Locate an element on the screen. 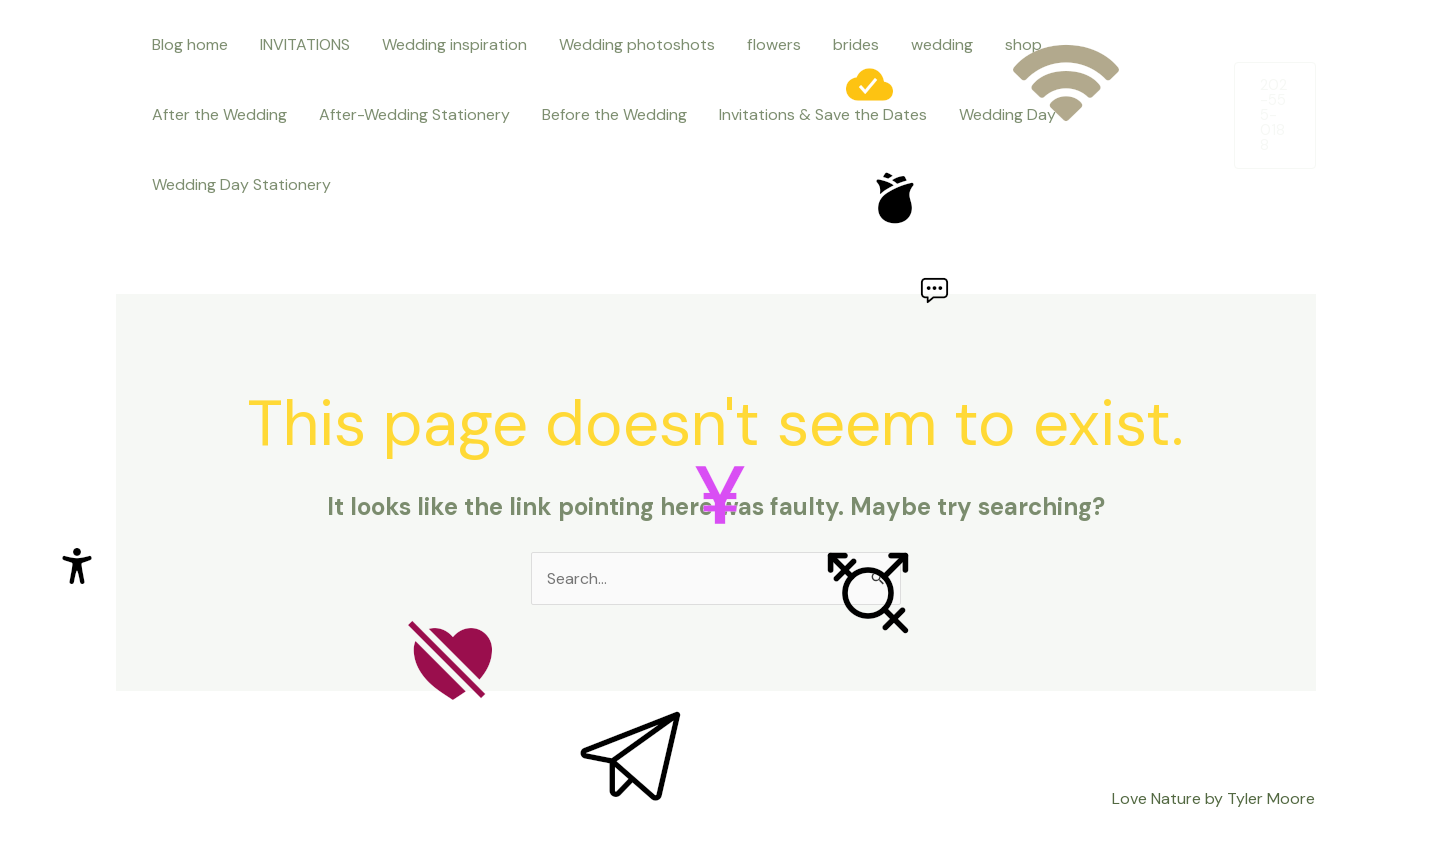 This screenshot has height=842, width=1431. indicates active wifi connection is located at coordinates (1066, 83).